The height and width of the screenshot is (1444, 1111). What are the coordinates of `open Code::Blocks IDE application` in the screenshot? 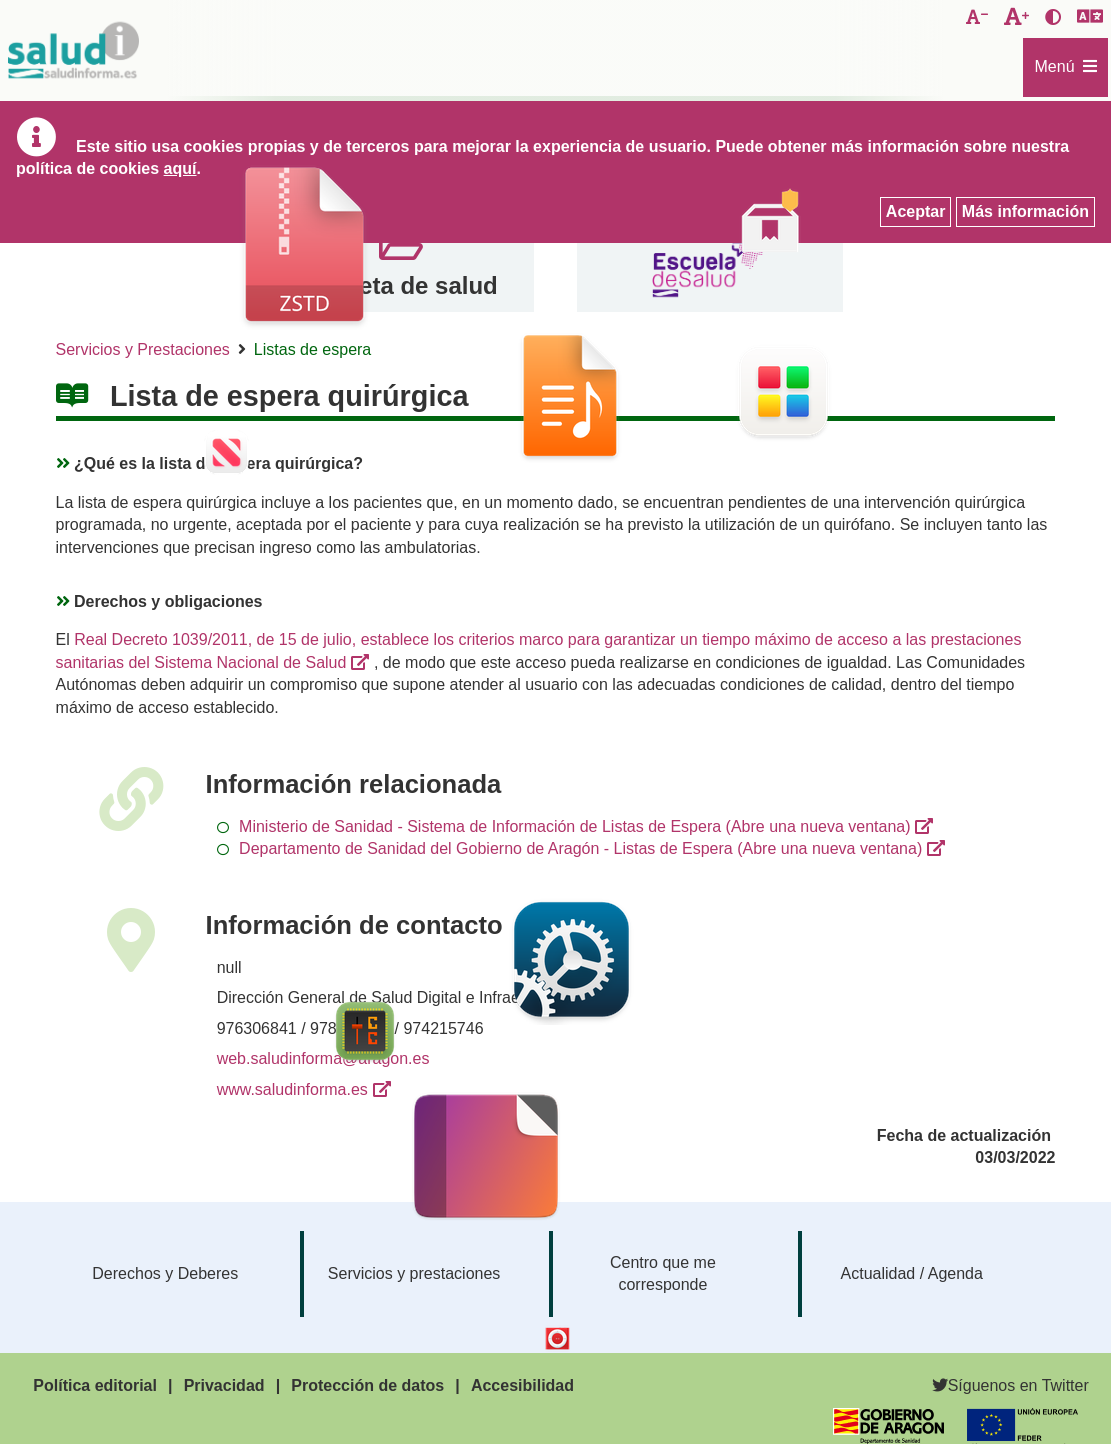 It's located at (783, 391).